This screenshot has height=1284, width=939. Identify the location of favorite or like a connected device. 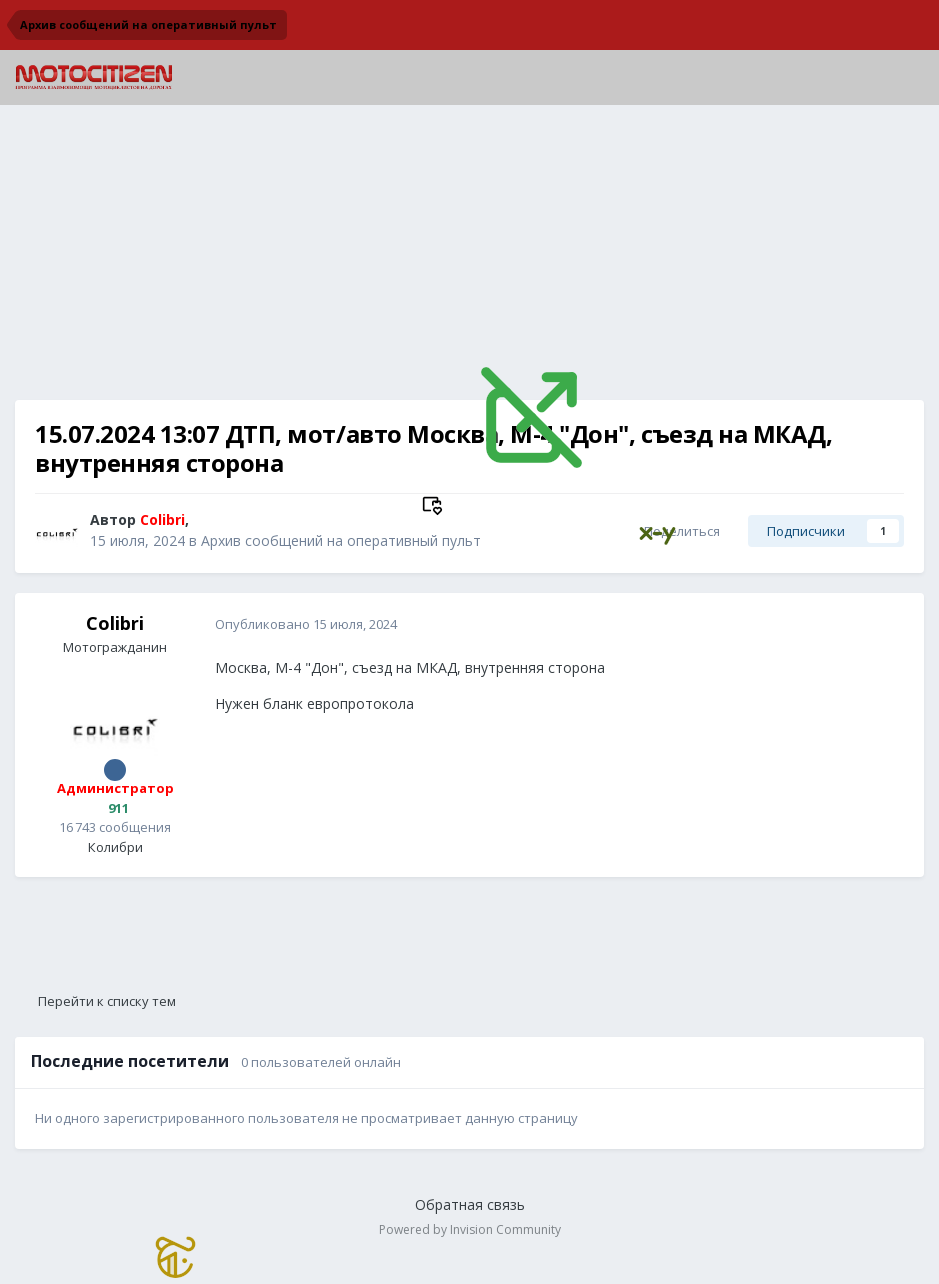
(432, 505).